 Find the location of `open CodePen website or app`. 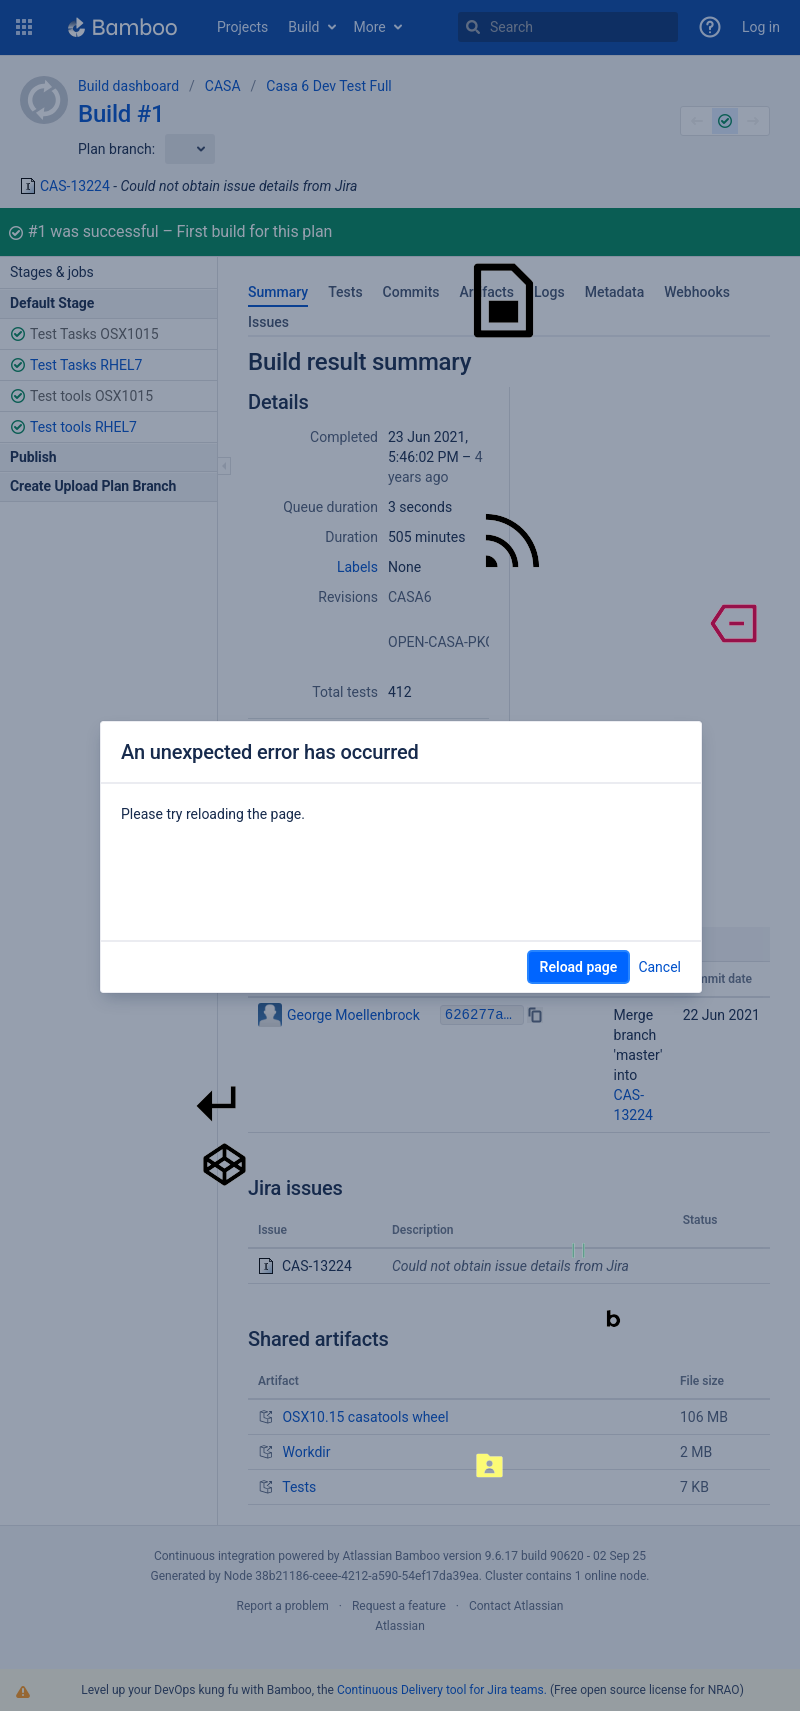

open CodePen website or app is located at coordinates (224, 1164).